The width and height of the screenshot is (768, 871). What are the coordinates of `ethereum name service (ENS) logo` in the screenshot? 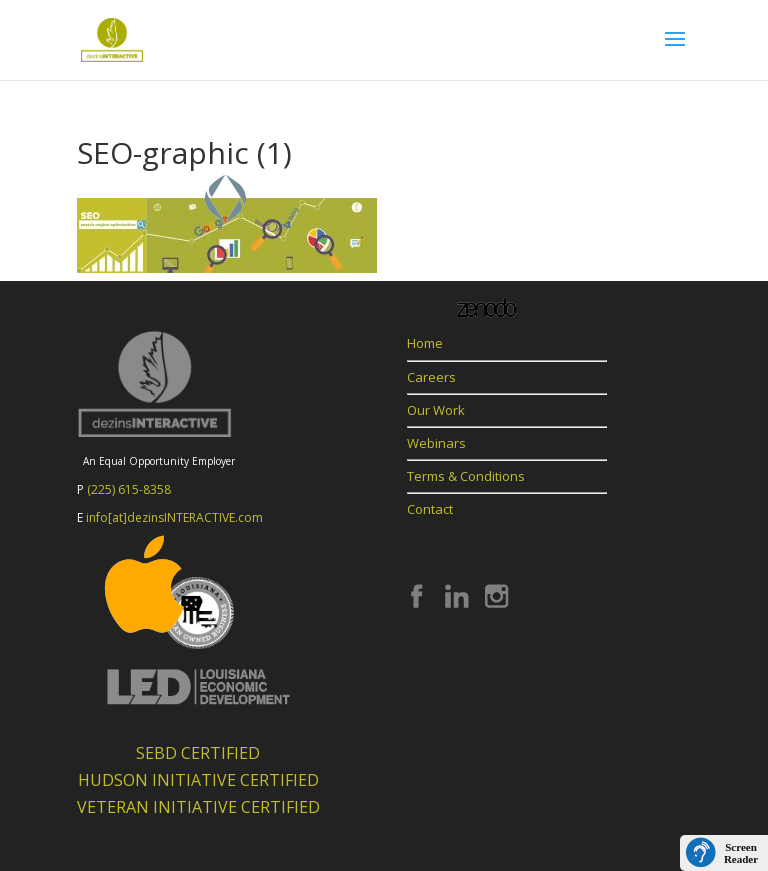 It's located at (225, 198).